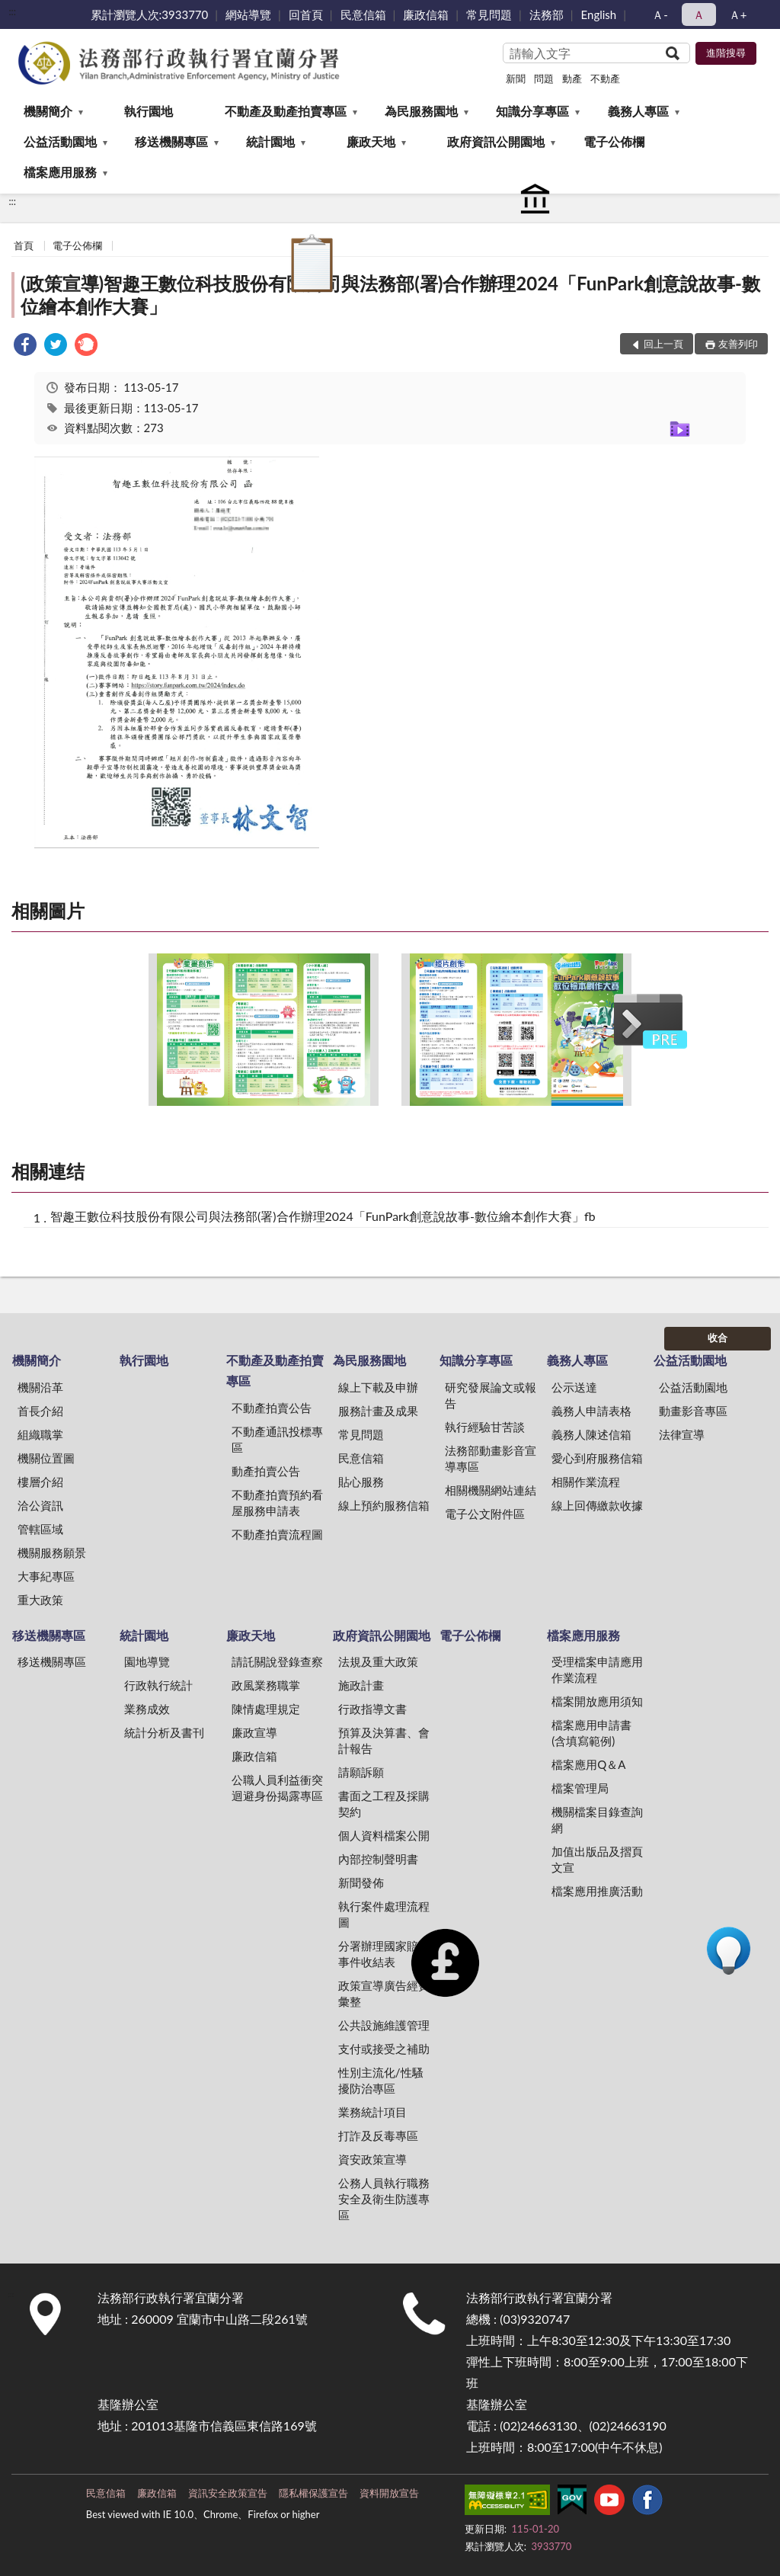  What do you see at coordinates (679, 429) in the screenshot?
I see `open your videos folder` at bounding box center [679, 429].